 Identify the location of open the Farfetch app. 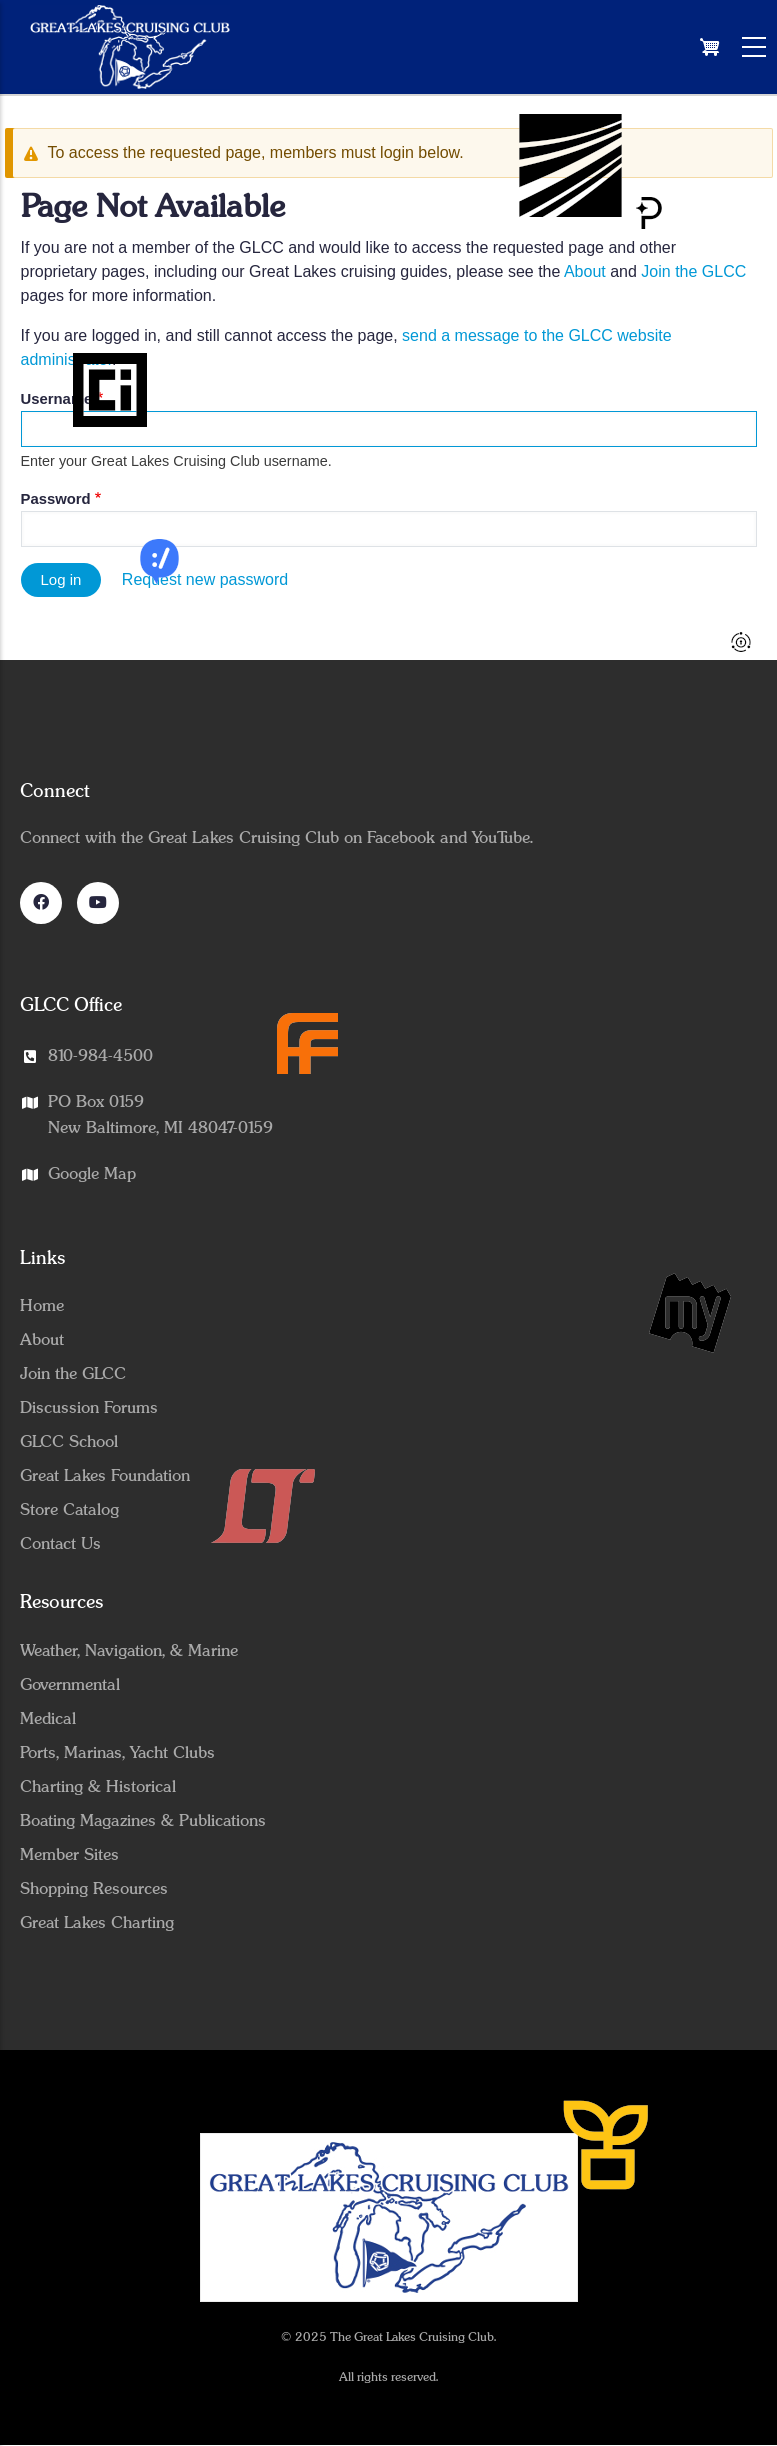
(307, 1043).